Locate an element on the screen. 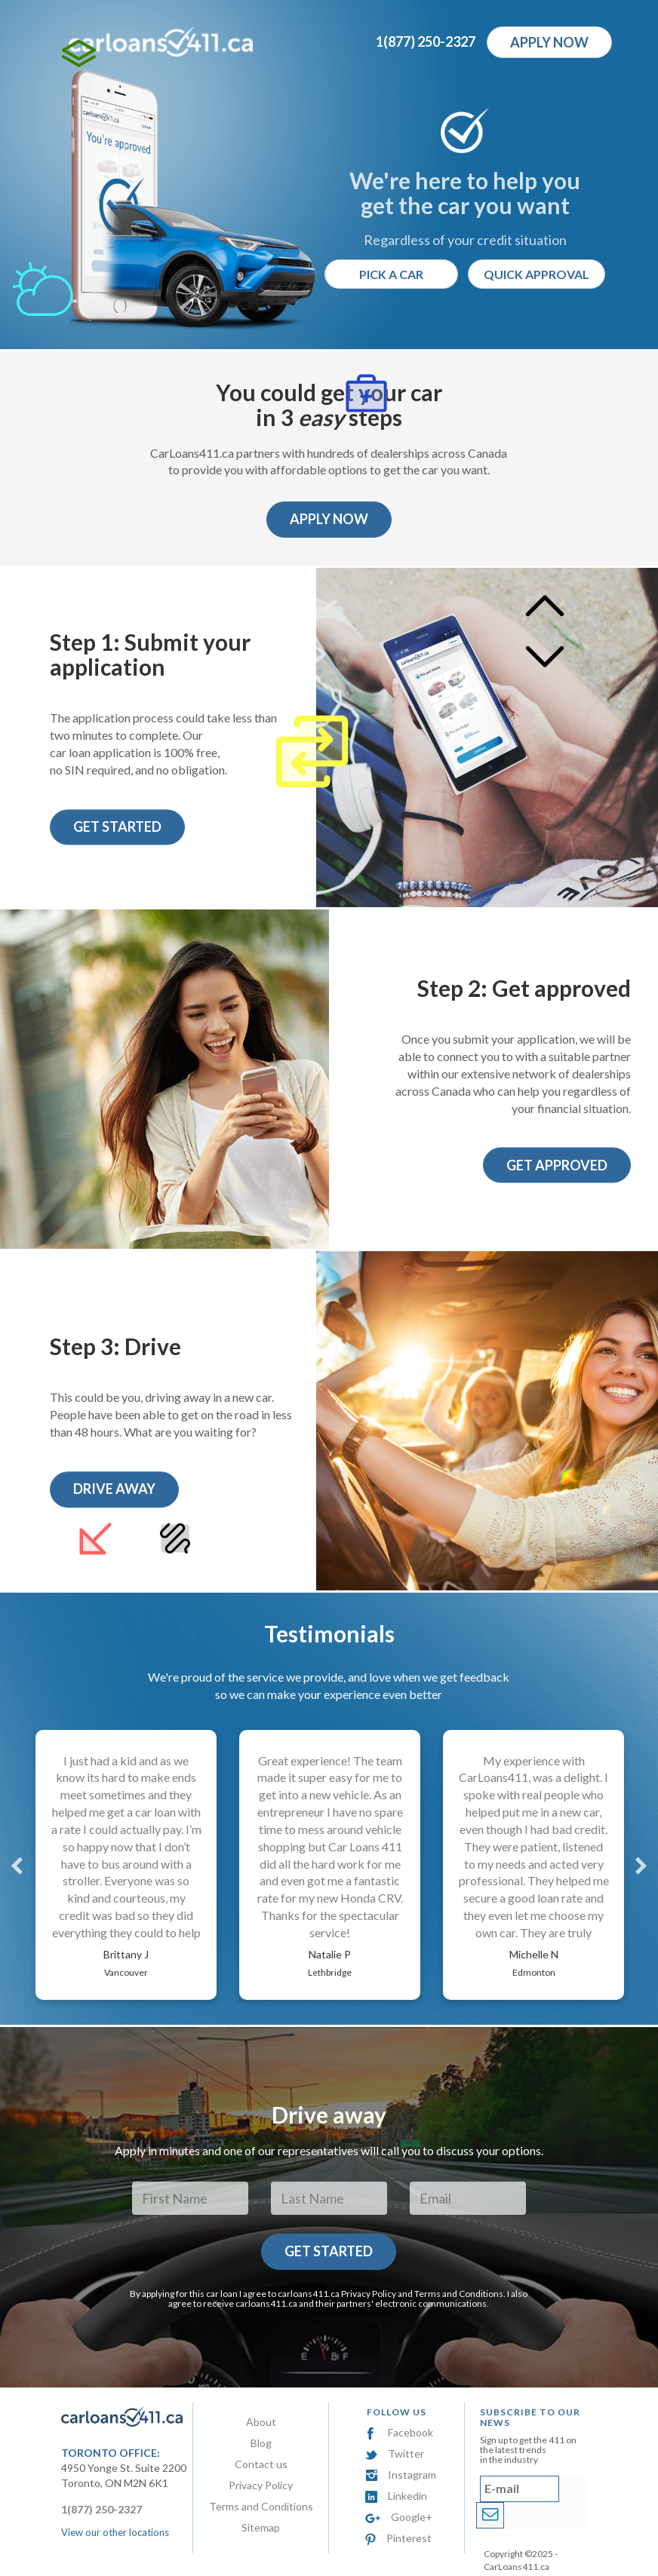  view layers or stacked content is located at coordinates (78, 54).